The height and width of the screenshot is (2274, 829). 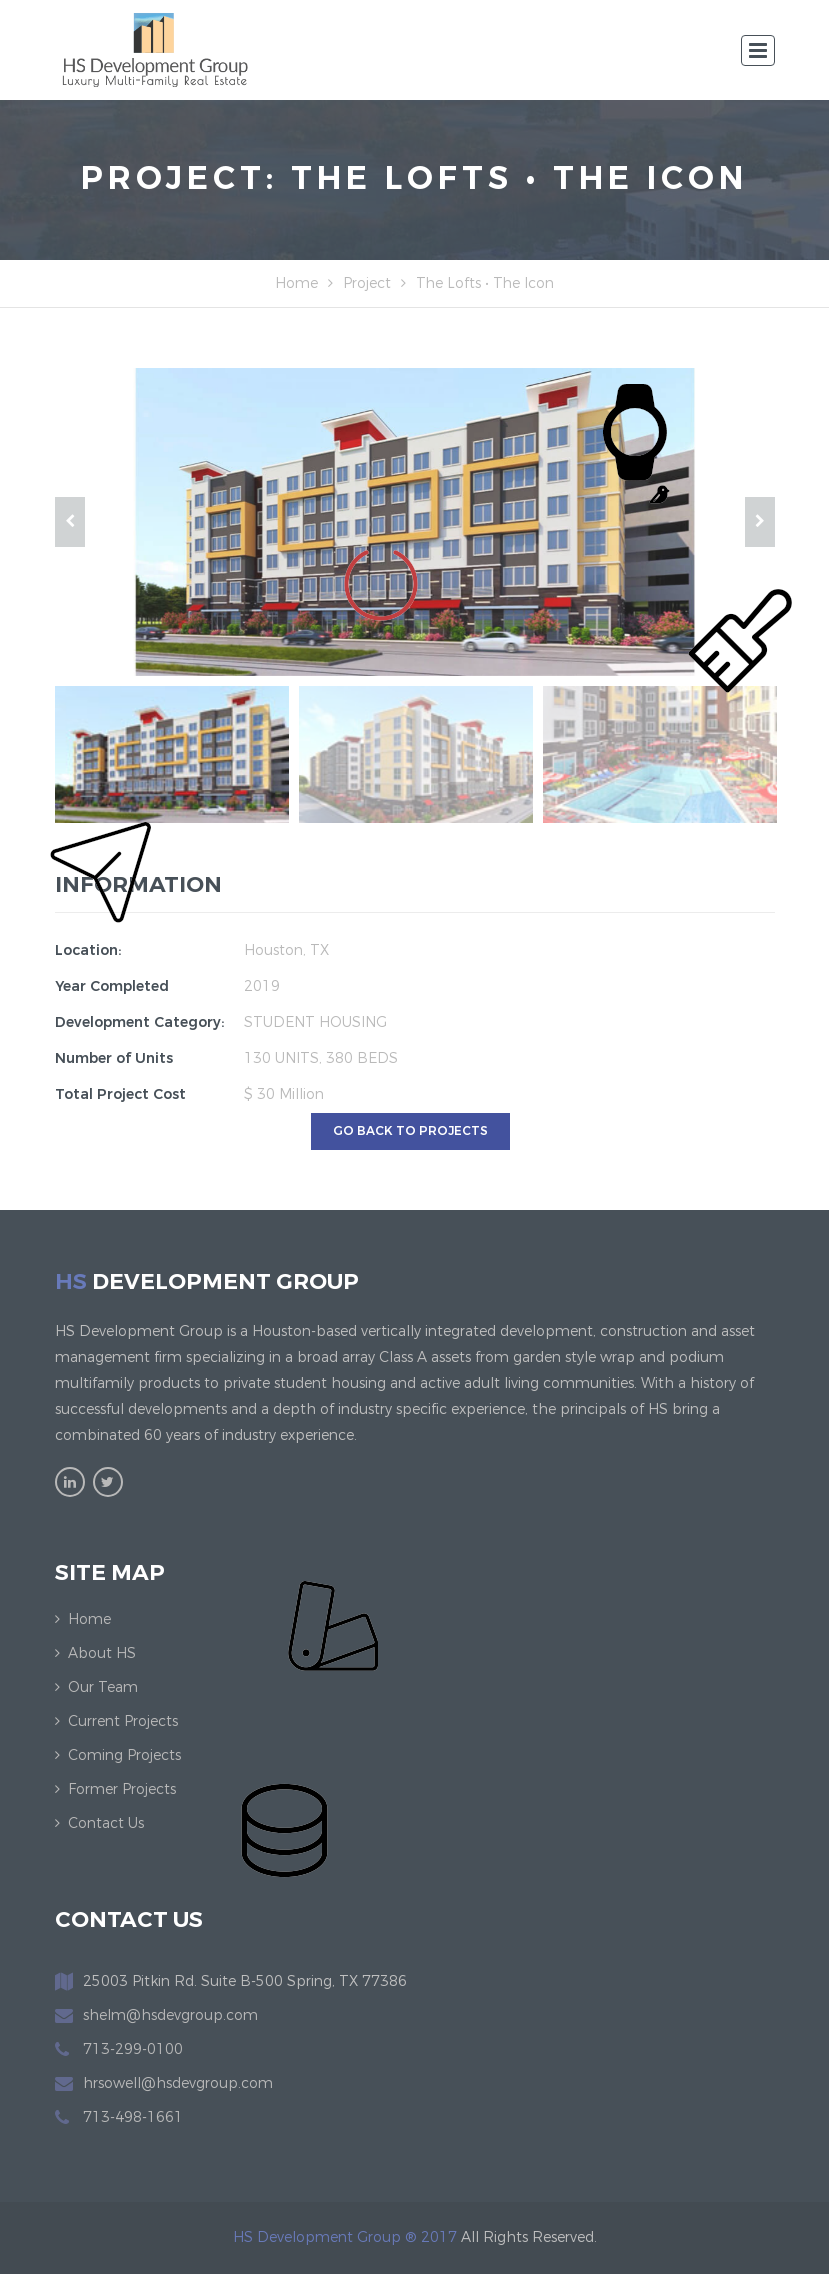 What do you see at coordinates (104, 868) in the screenshot?
I see `send a message` at bounding box center [104, 868].